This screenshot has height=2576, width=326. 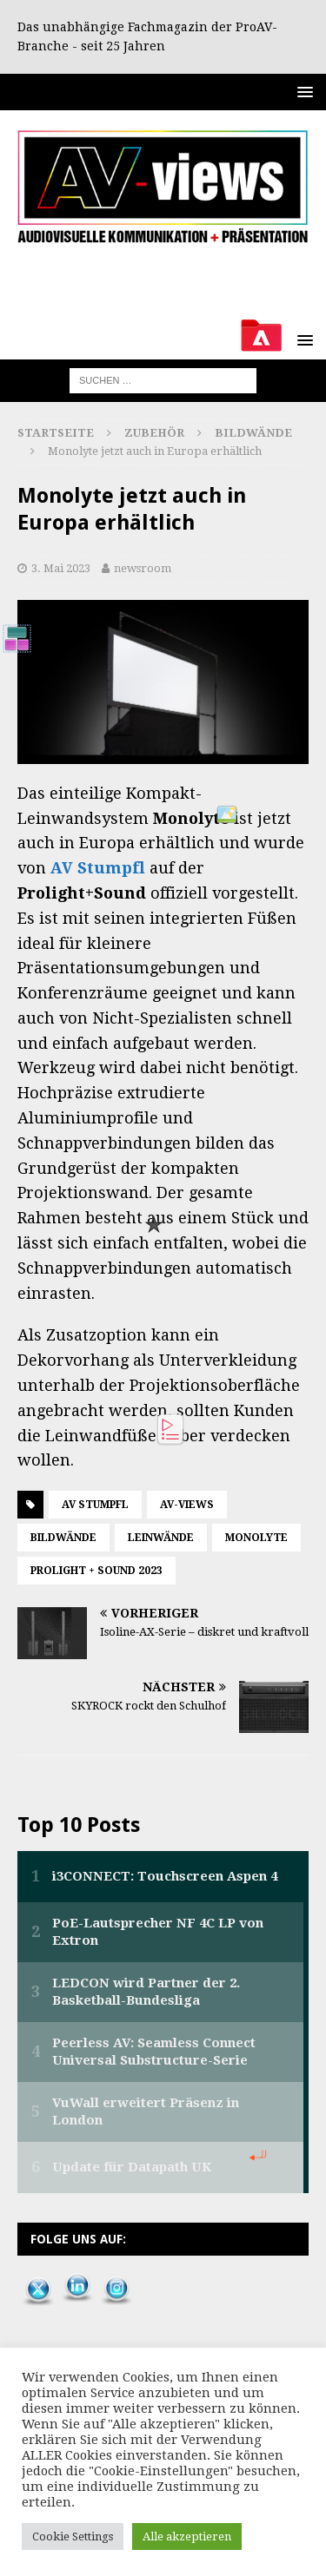 What do you see at coordinates (227, 814) in the screenshot?
I see `open graphics or image editing applications` at bounding box center [227, 814].